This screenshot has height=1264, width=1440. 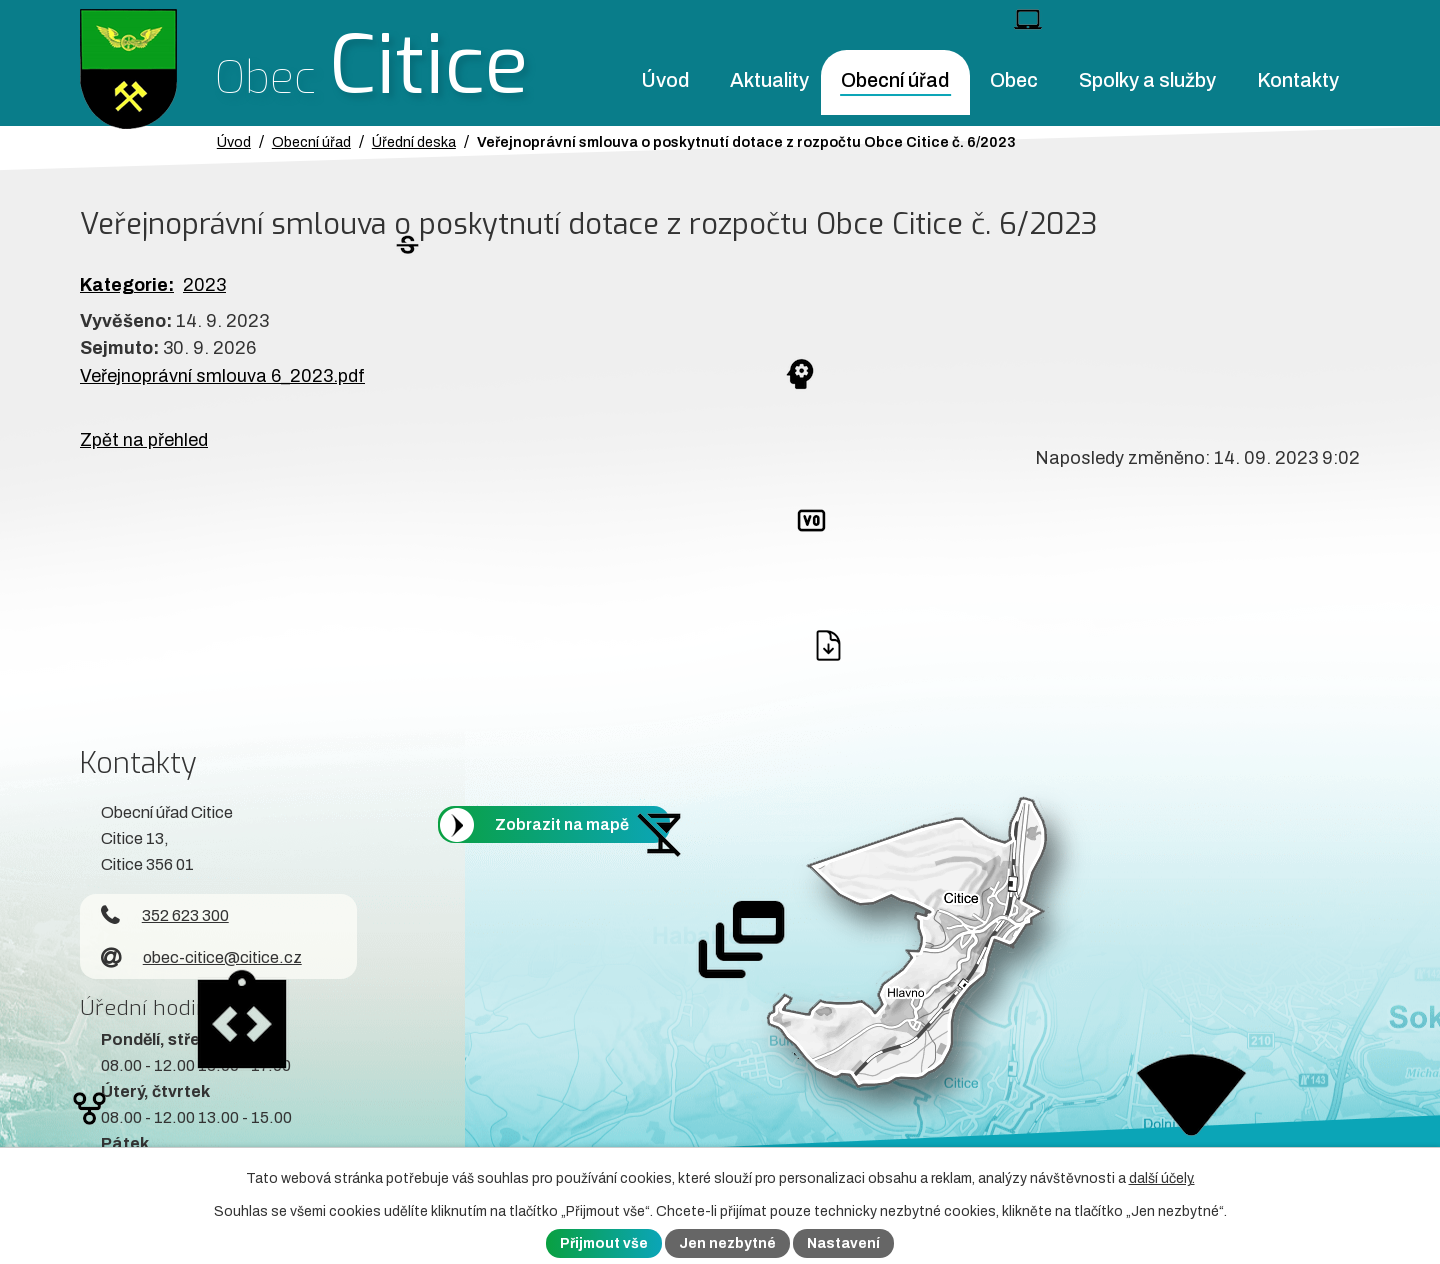 What do you see at coordinates (811, 520) in the screenshot?
I see `toggle voiceover or voice output settings` at bounding box center [811, 520].